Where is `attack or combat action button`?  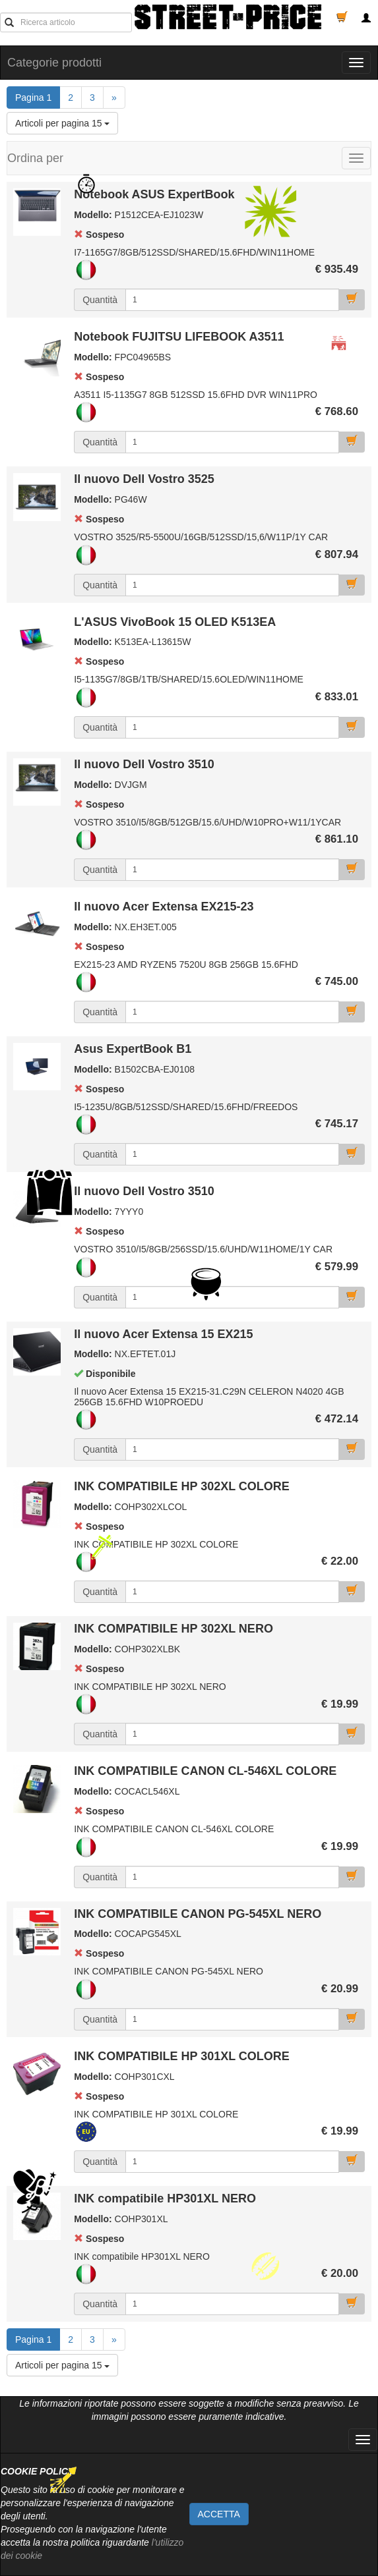 attack or combat action button is located at coordinates (265, 2266).